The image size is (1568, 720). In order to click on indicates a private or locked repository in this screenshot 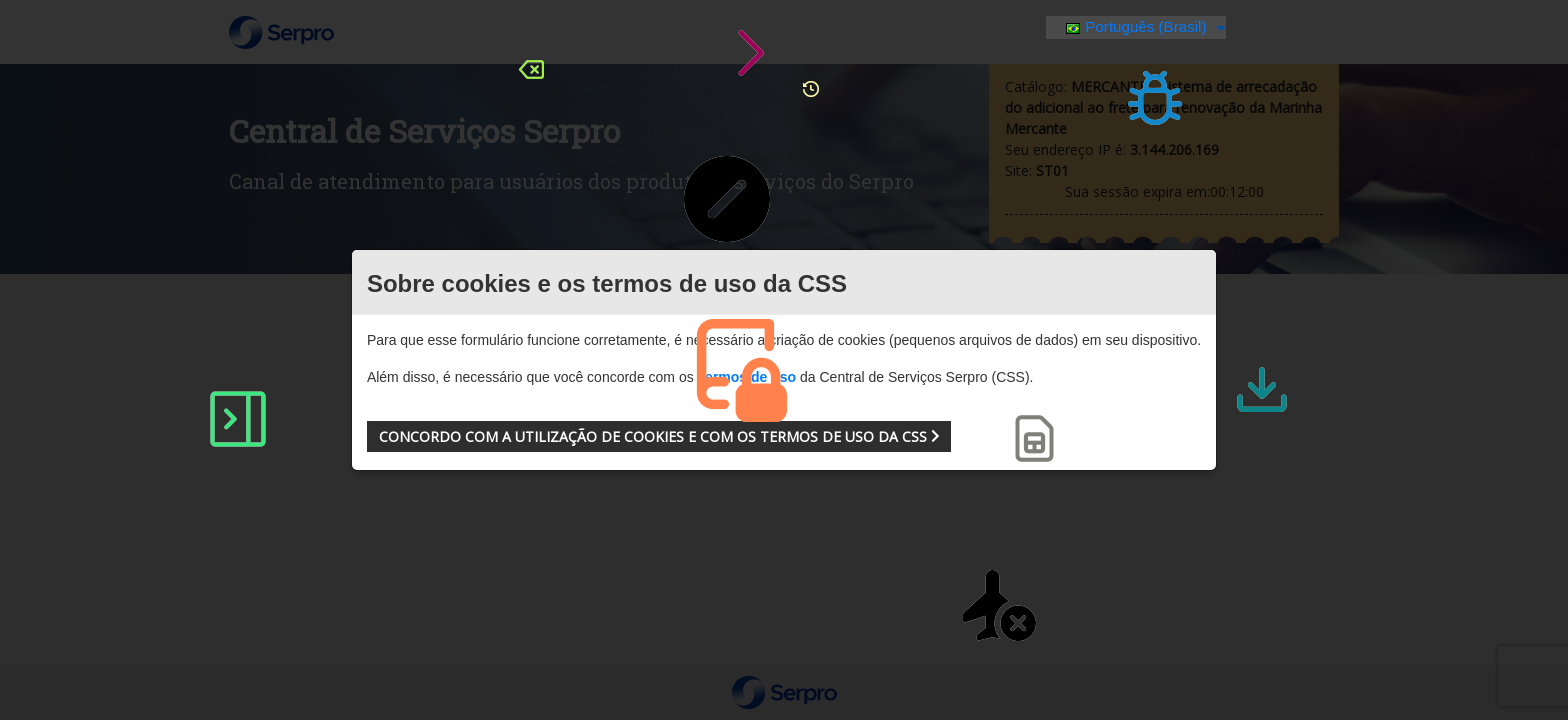, I will do `click(735, 370)`.